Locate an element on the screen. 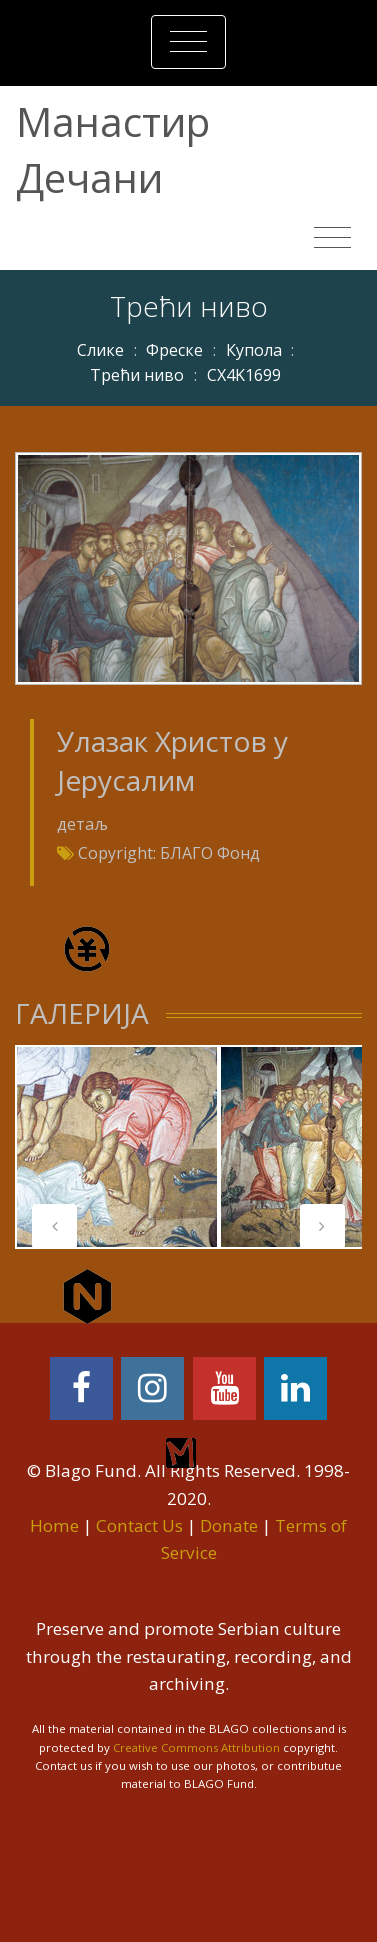  nginx web server logo is located at coordinates (87, 1296).